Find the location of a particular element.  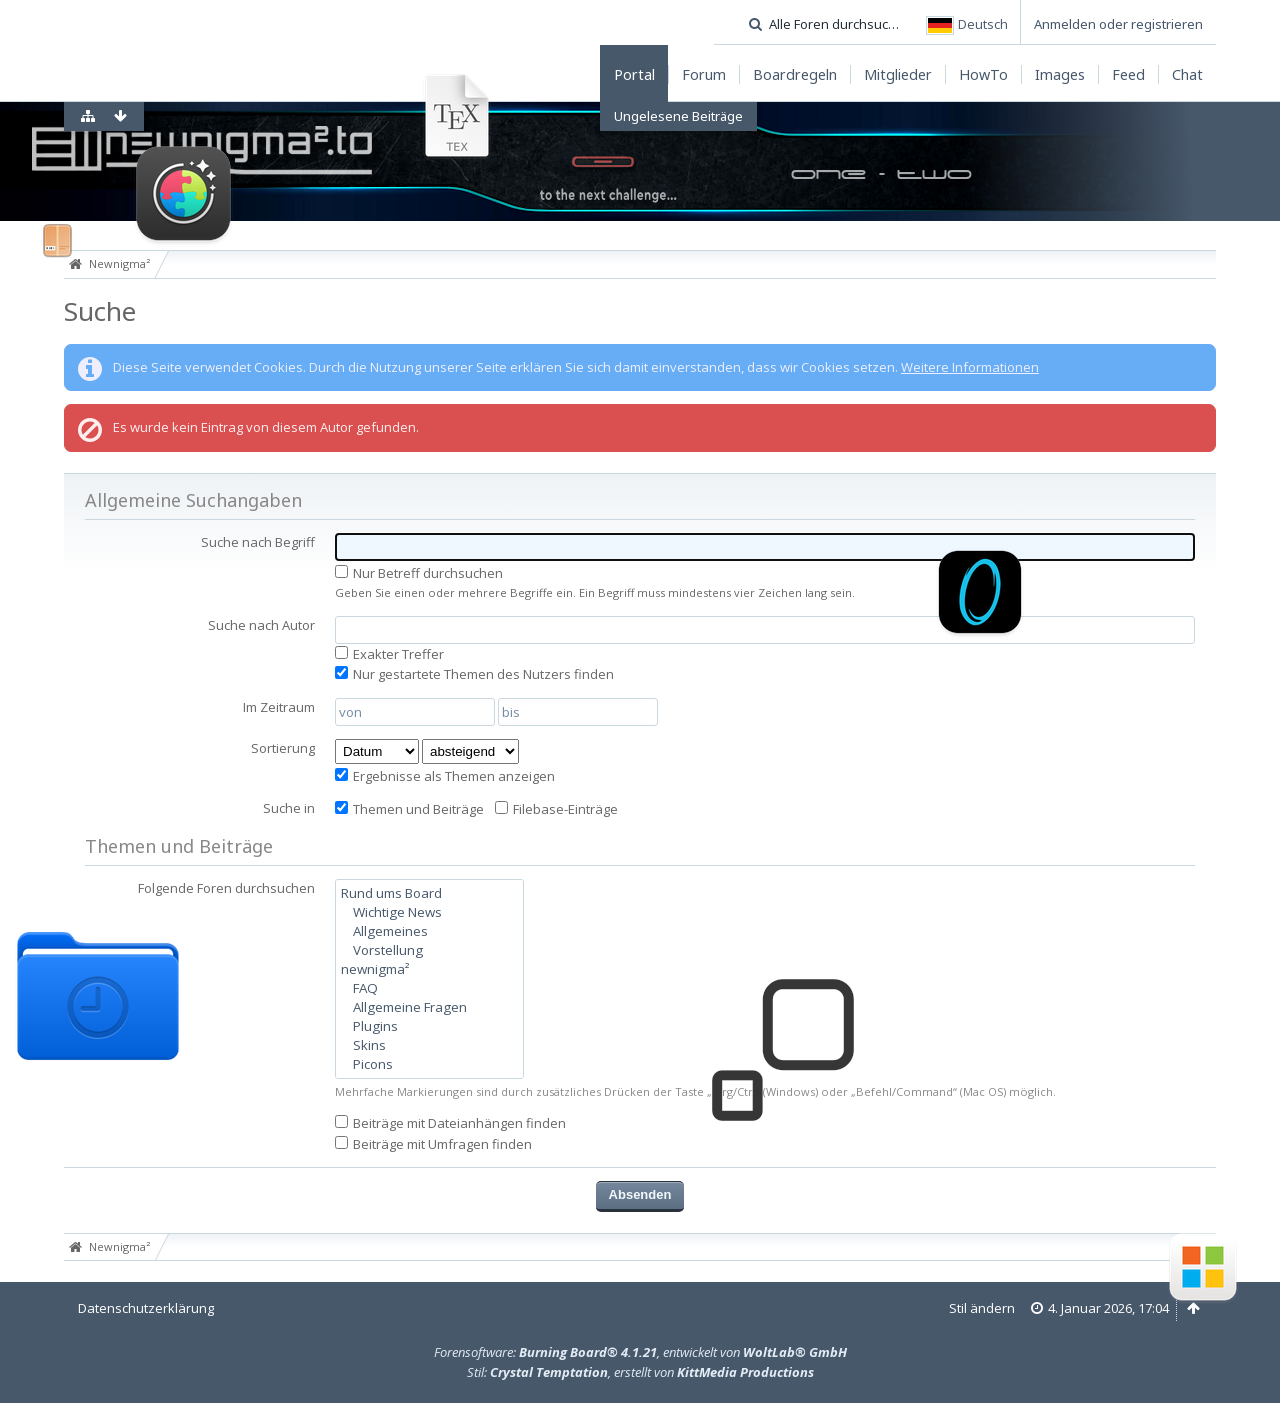

open a LaTeX document file is located at coordinates (457, 117).